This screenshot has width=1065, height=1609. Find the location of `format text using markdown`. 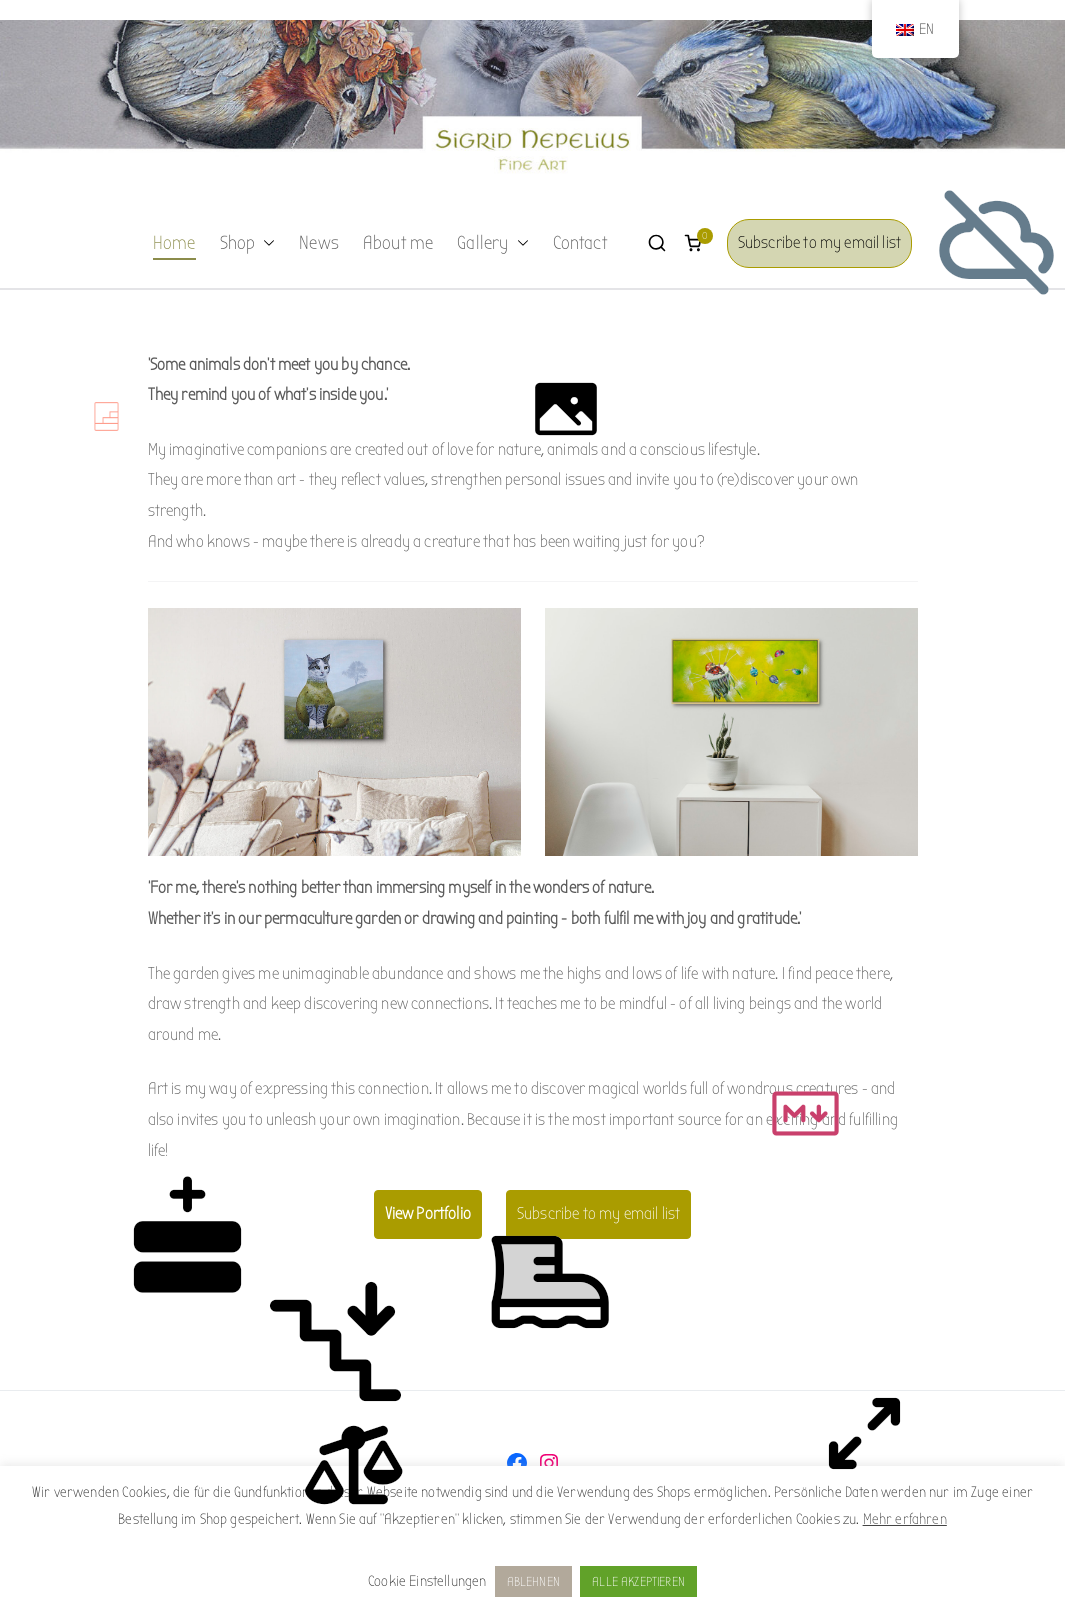

format text using markdown is located at coordinates (805, 1113).